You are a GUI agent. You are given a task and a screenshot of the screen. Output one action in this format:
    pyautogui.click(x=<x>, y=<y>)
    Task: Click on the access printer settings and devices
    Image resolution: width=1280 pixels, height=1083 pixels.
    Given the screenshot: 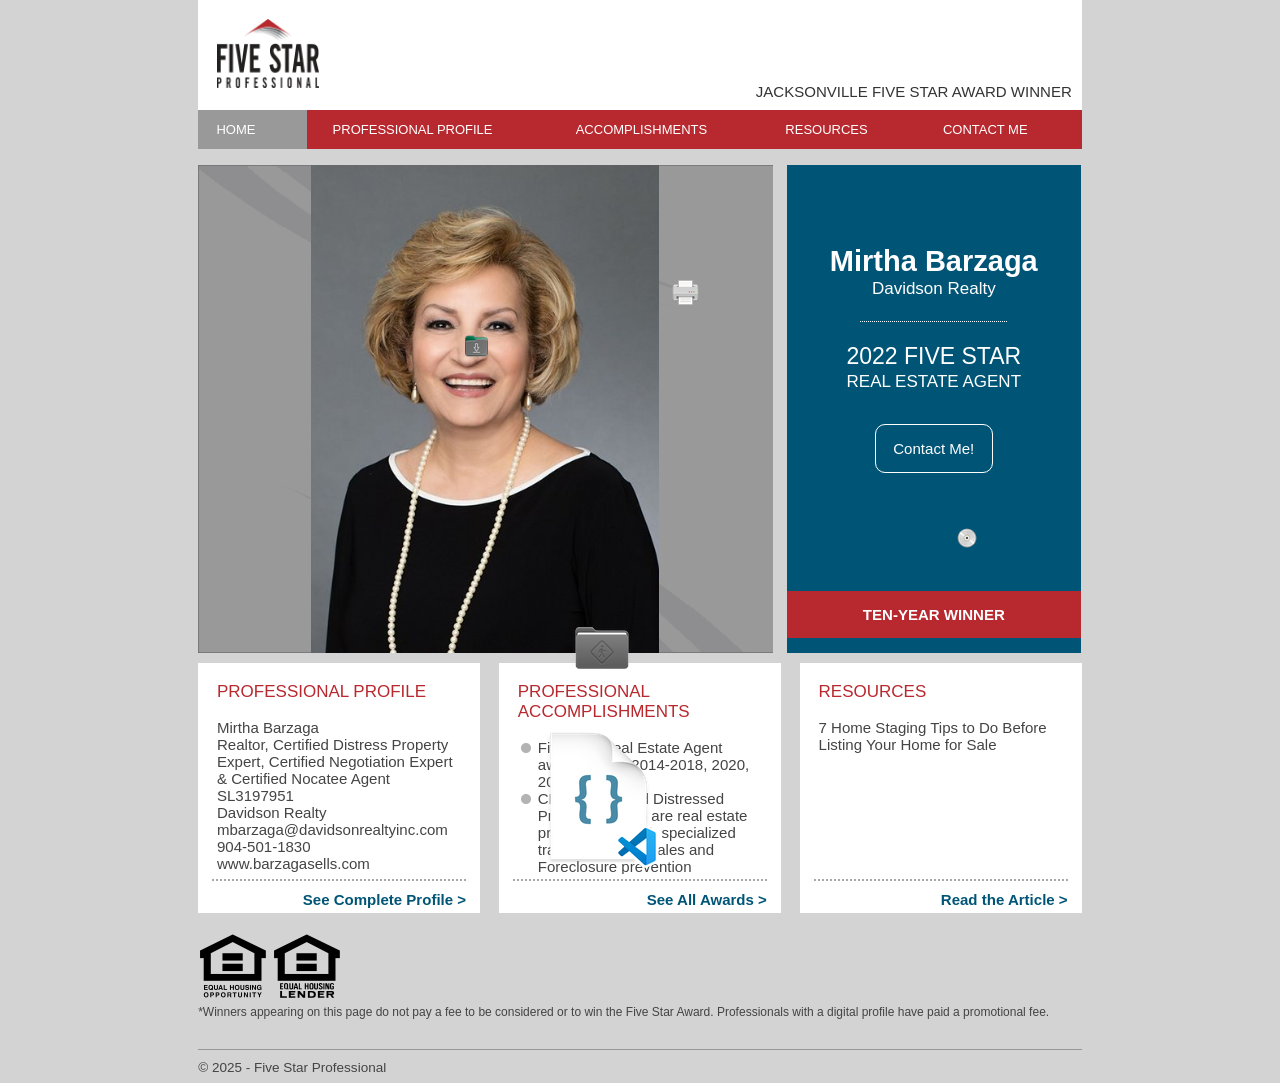 What is the action you would take?
    pyautogui.click(x=685, y=292)
    